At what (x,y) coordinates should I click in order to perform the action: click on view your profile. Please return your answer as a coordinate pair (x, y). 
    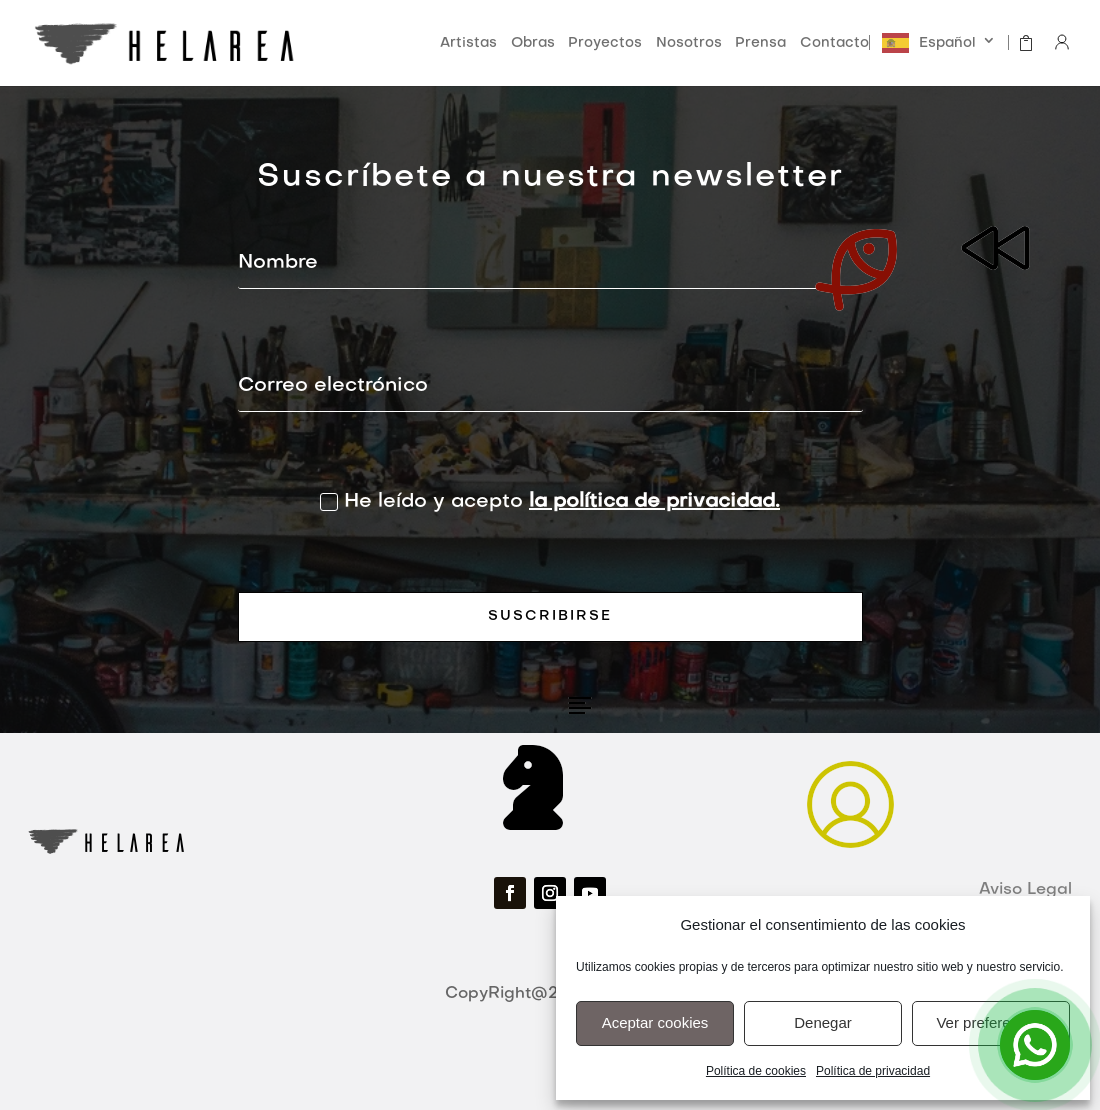
    Looking at the image, I should click on (850, 804).